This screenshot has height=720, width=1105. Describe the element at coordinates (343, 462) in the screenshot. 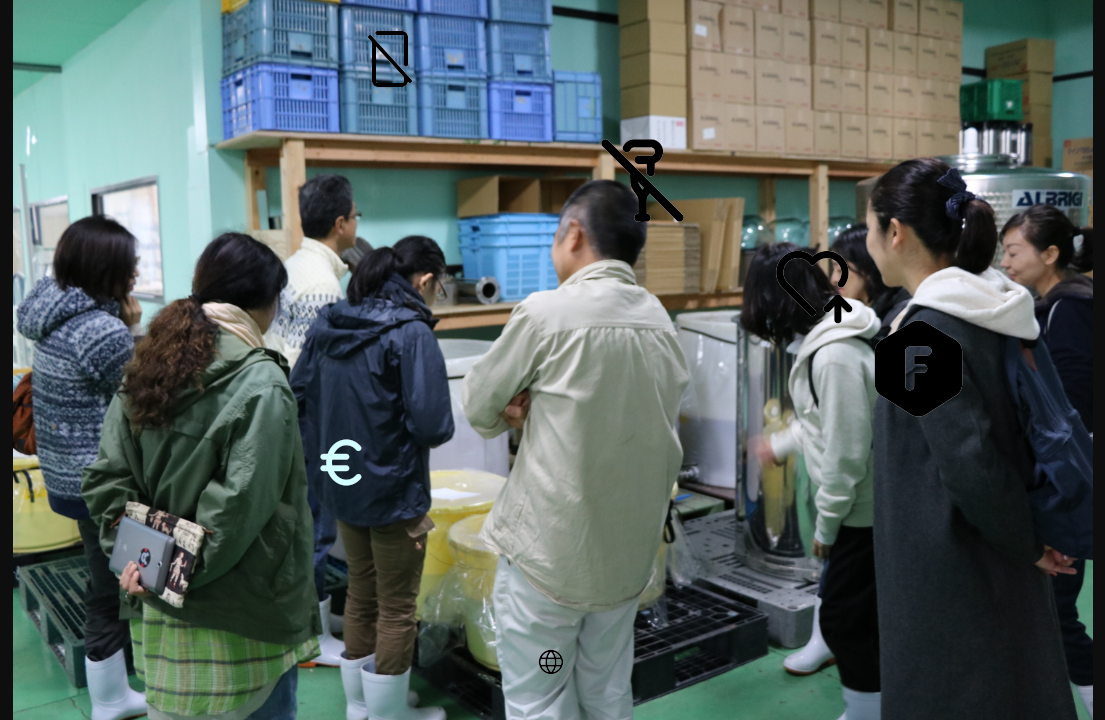

I see `indicates euro currency or pricing` at that location.